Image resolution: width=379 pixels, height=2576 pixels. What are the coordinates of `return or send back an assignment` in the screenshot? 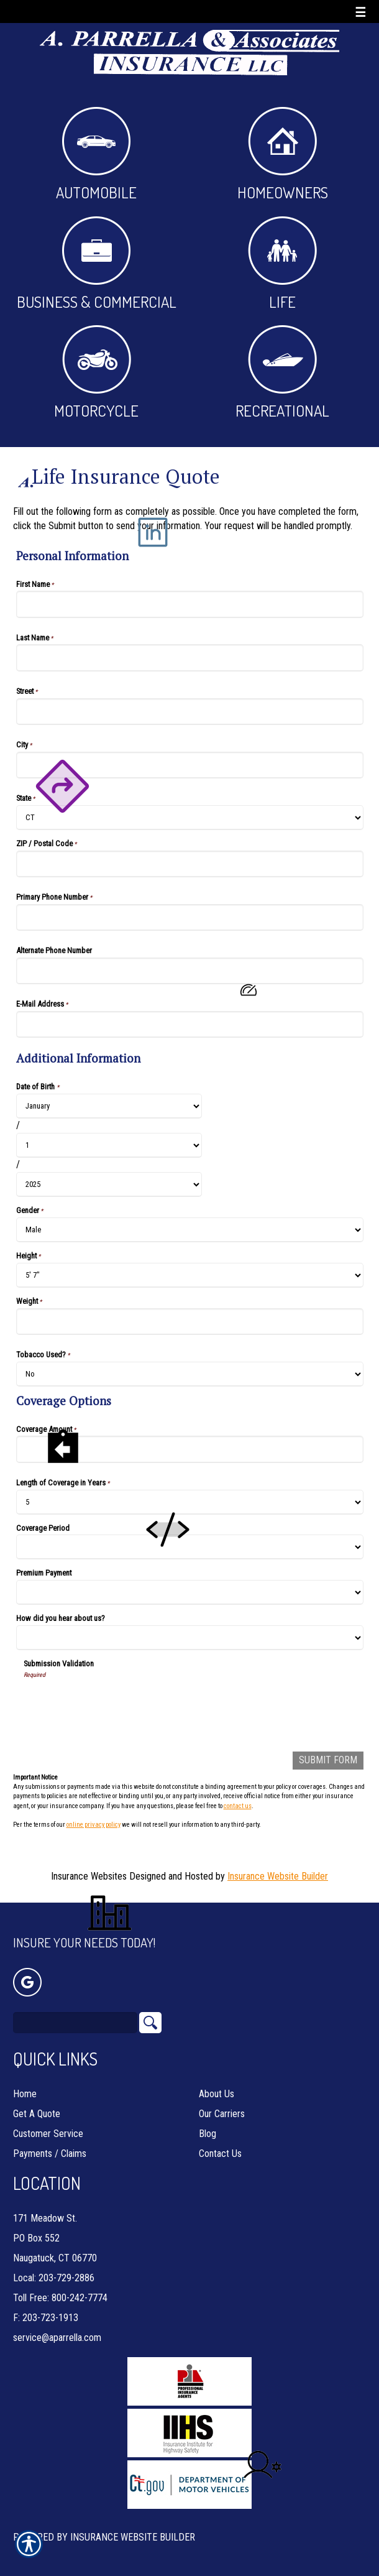 It's located at (63, 1447).